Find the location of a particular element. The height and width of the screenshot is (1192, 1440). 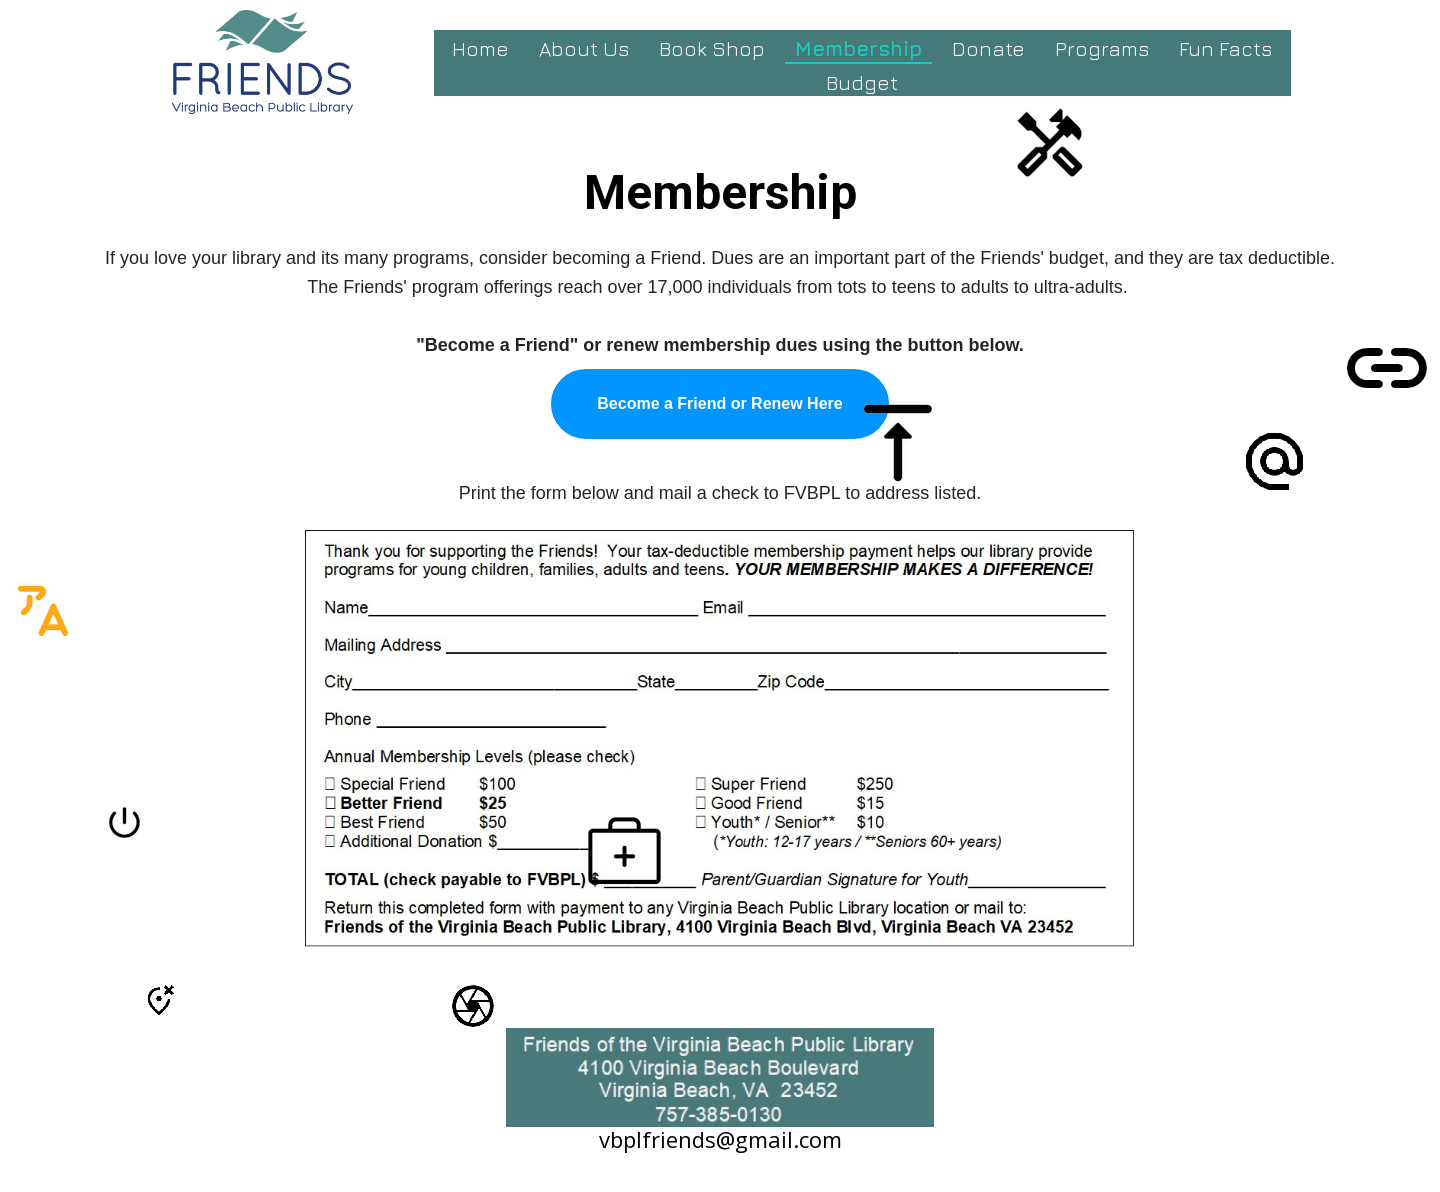

enter or view email address is located at coordinates (1274, 461).